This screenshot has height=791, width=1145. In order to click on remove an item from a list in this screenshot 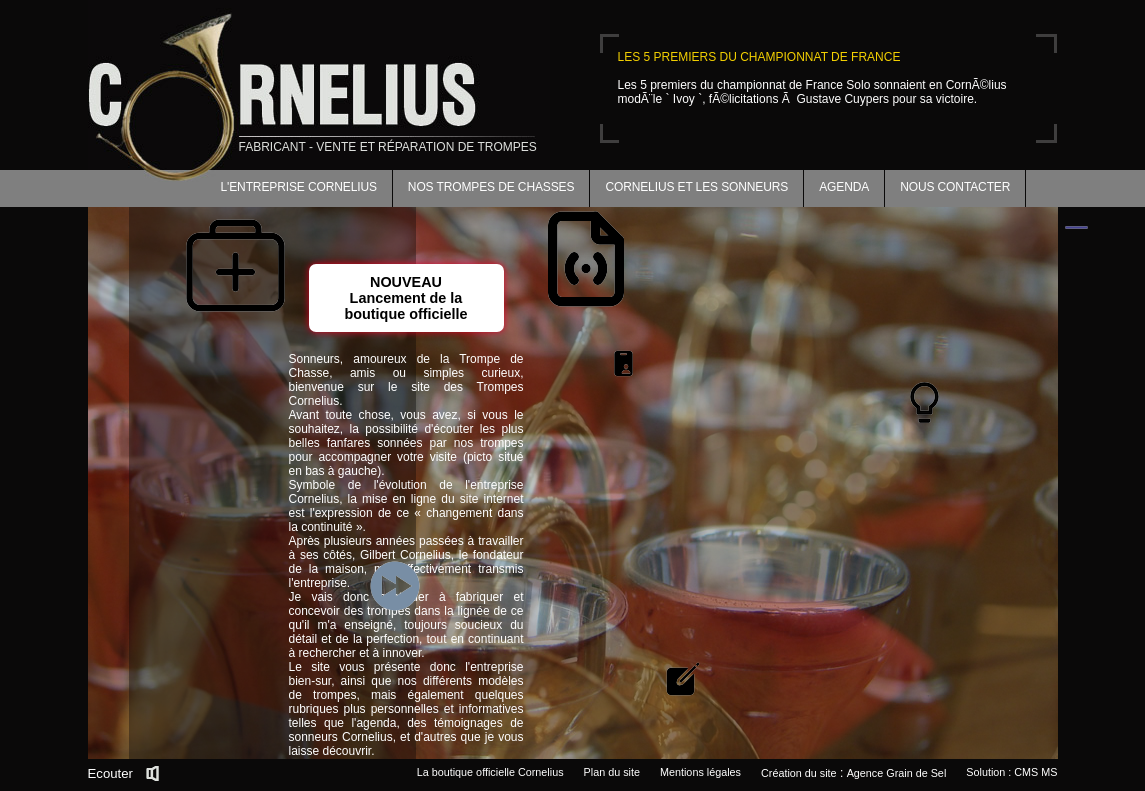, I will do `click(1076, 227)`.